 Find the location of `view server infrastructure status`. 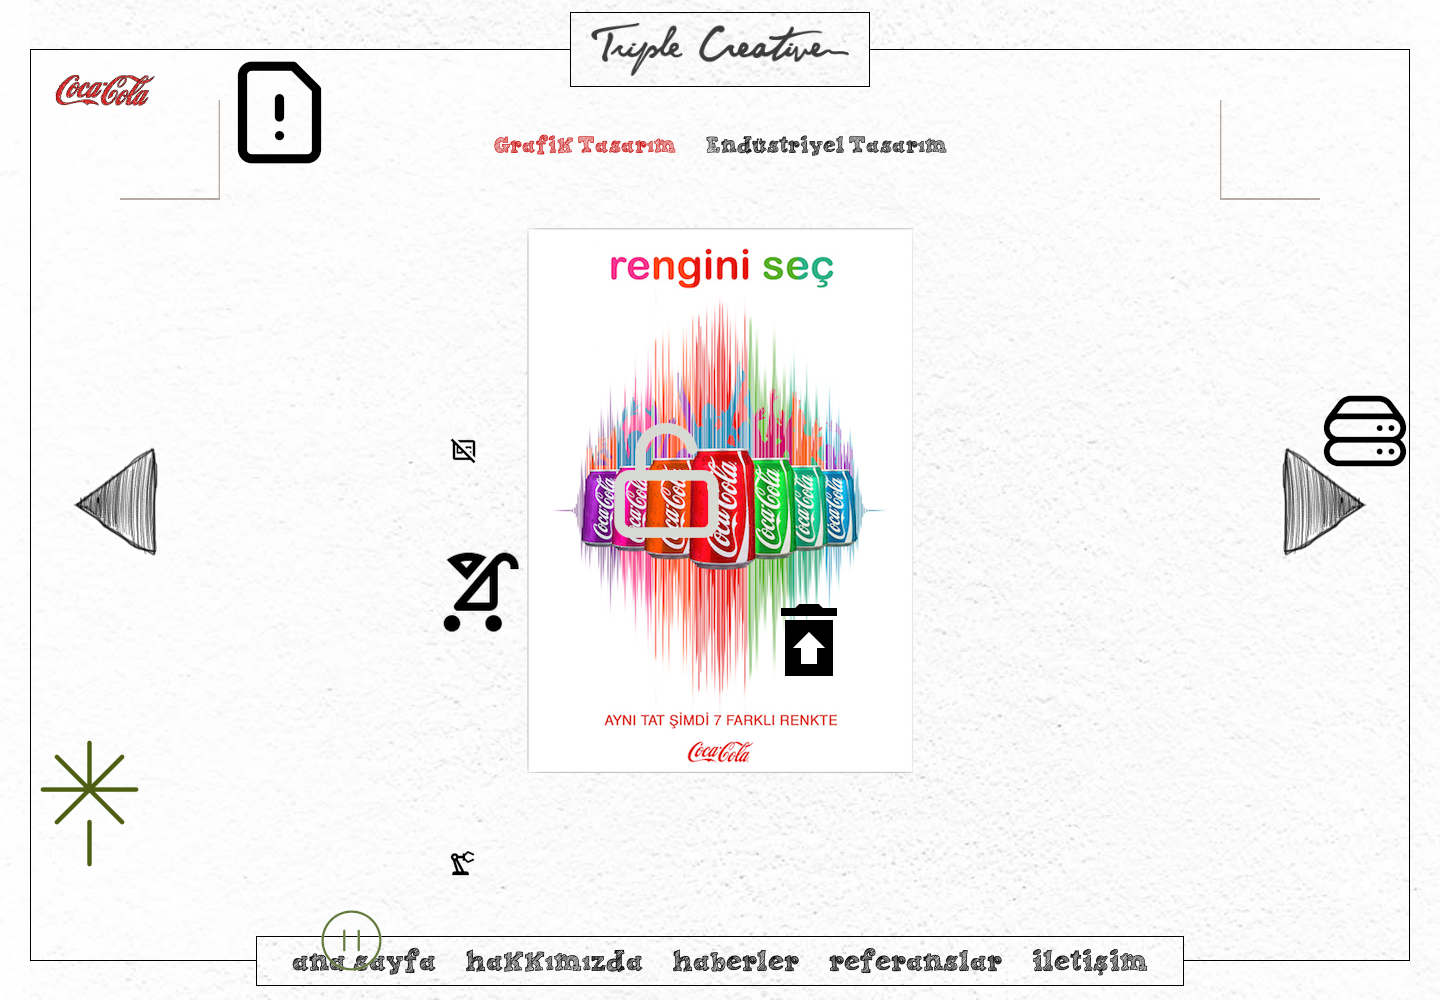

view server infrastructure status is located at coordinates (1365, 431).